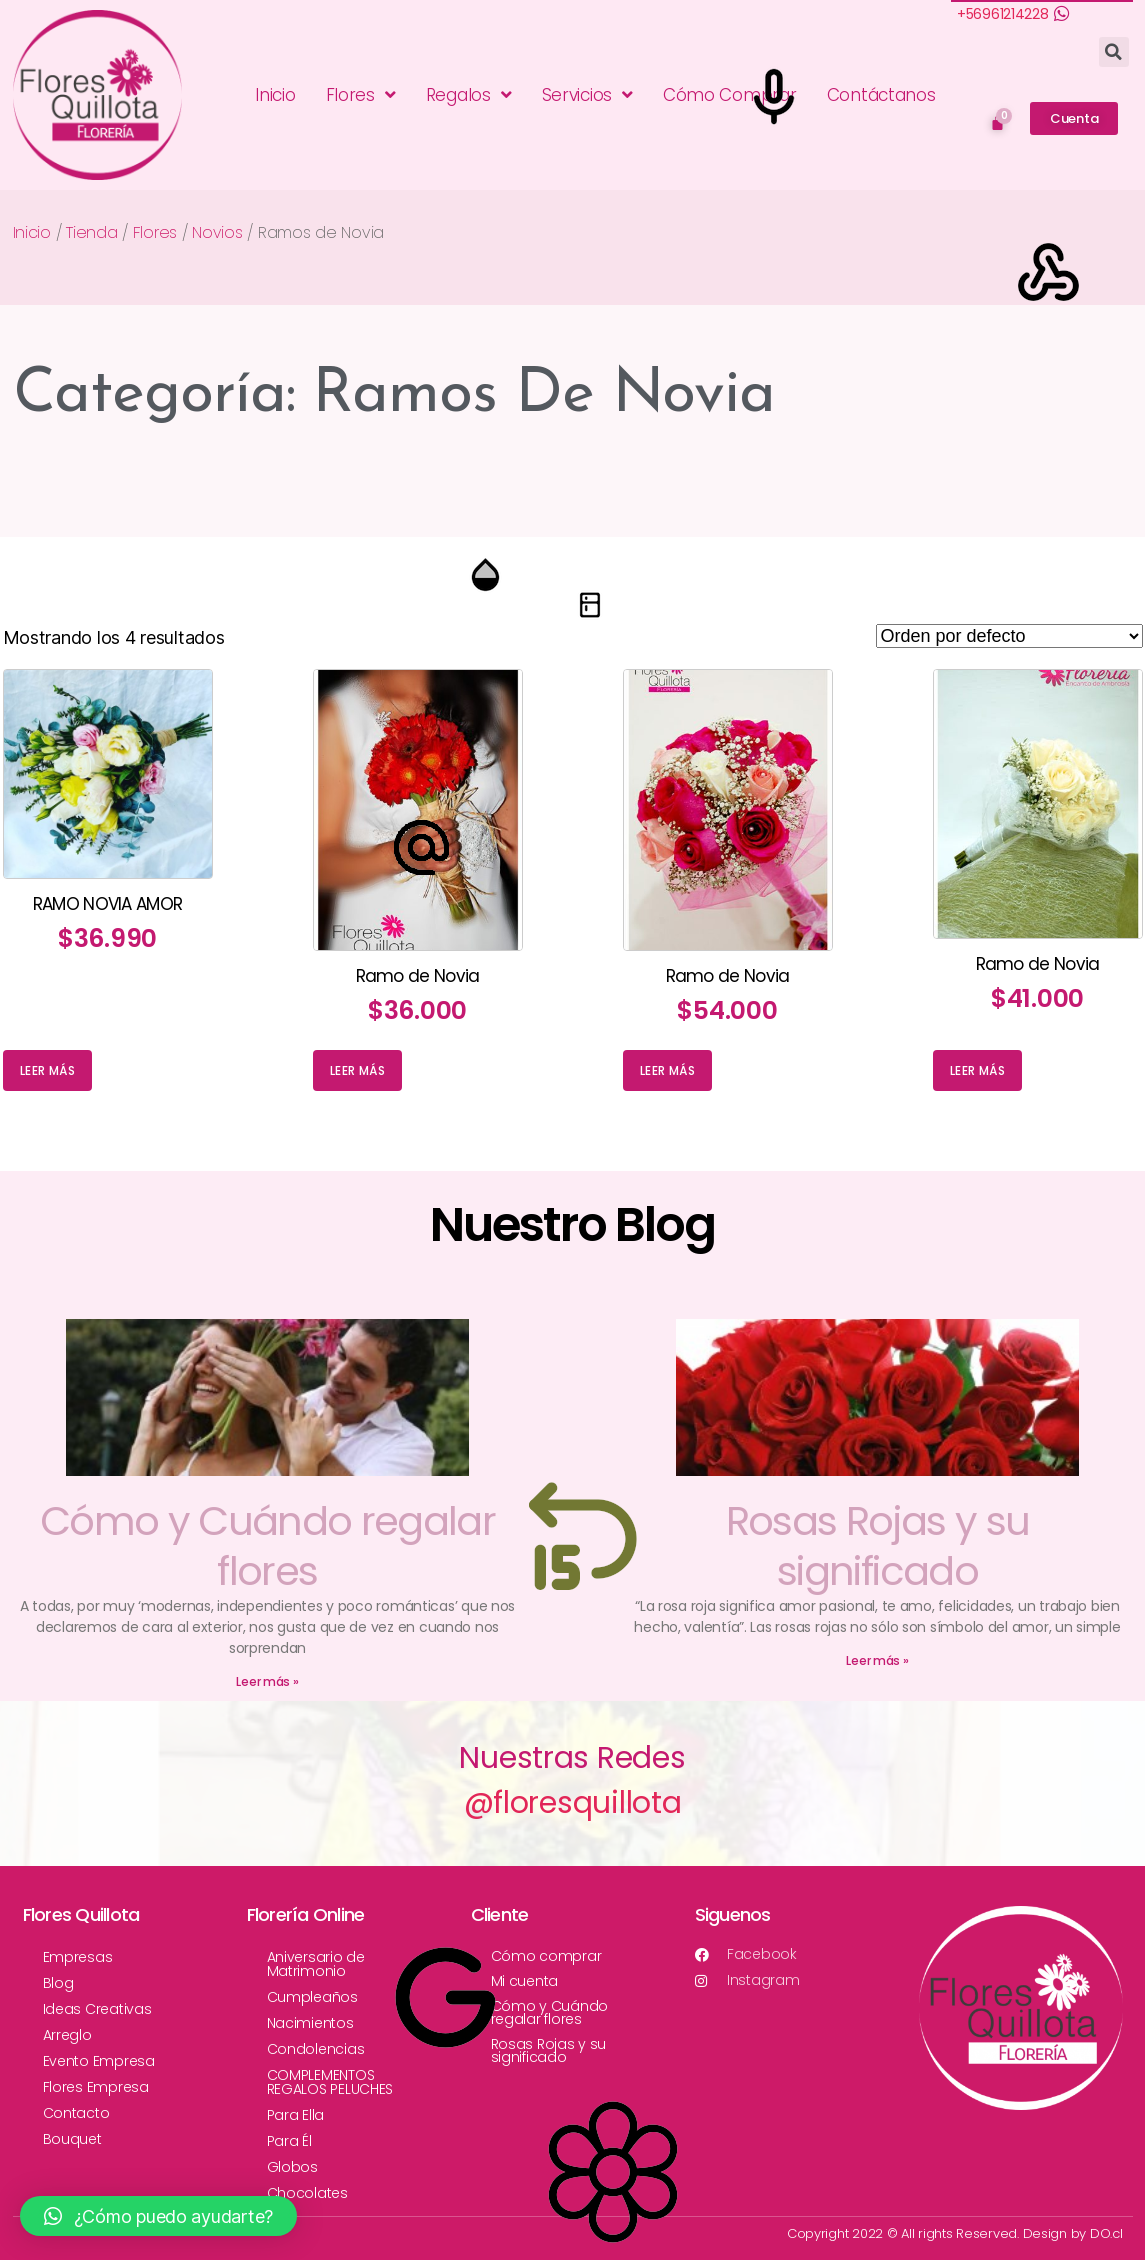 This screenshot has width=1145, height=2260. What do you see at coordinates (445, 1997) in the screenshot?
I see `indicates items starting with the letter G` at bounding box center [445, 1997].